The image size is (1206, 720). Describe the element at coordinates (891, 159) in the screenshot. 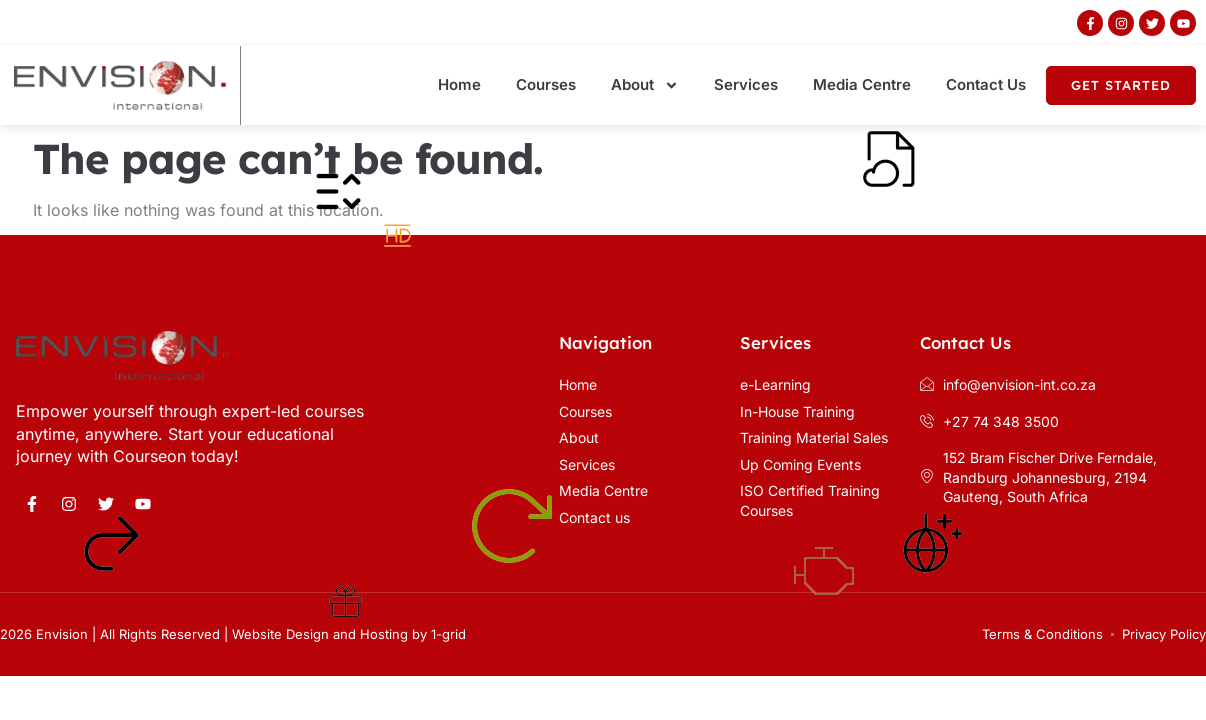

I see `access cloud-stored files` at that location.